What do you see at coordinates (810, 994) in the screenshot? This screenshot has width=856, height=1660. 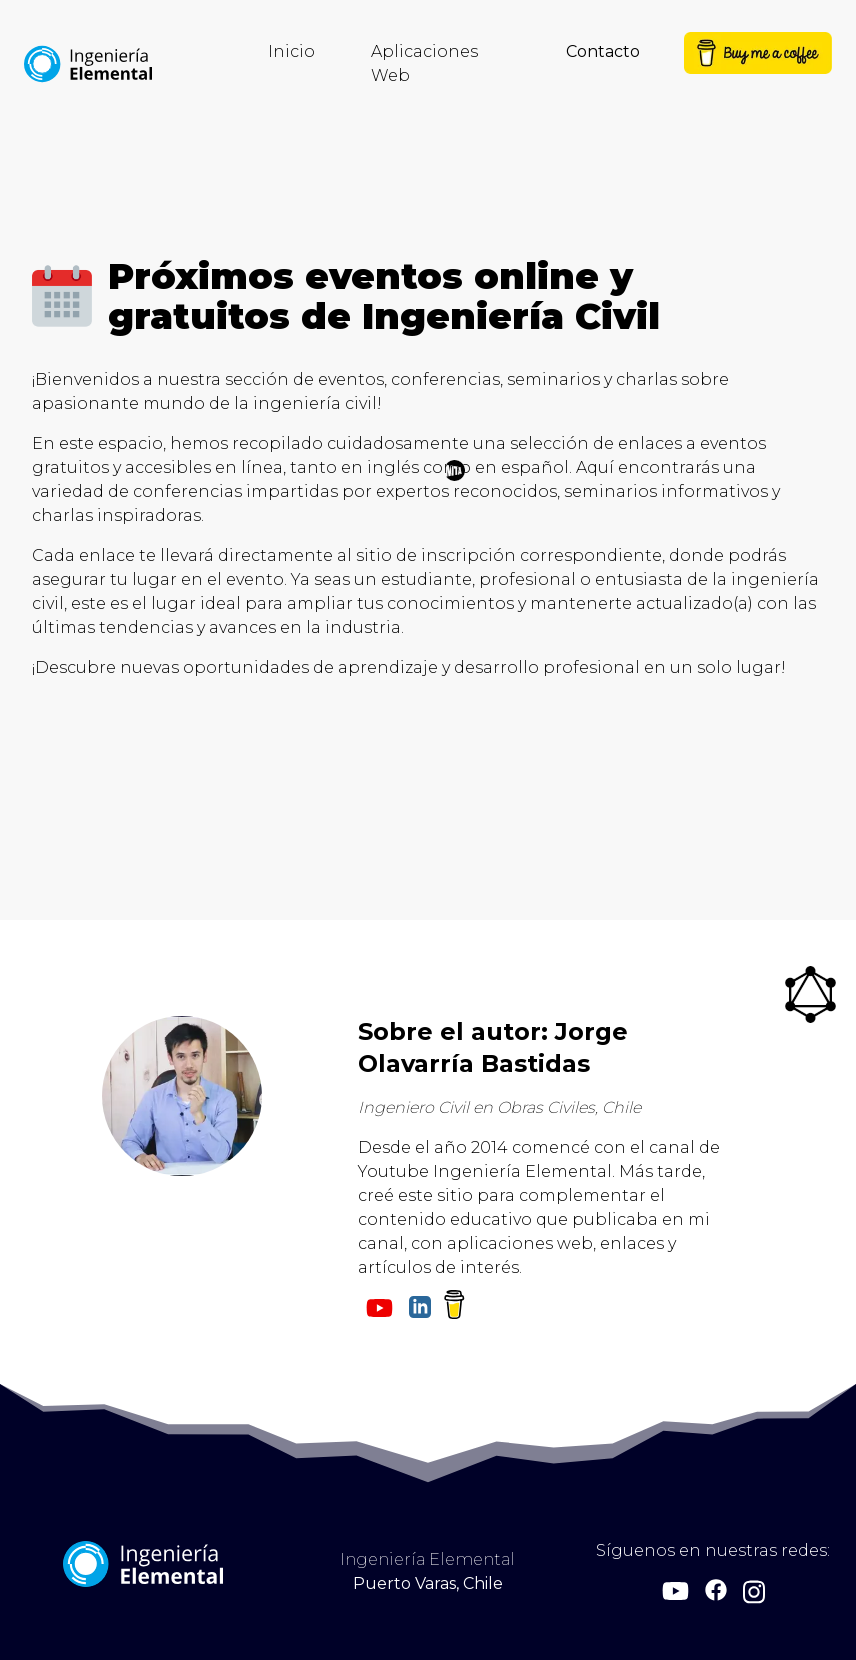 I see `graphql api or technology indicator` at bounding box center [810, 994].